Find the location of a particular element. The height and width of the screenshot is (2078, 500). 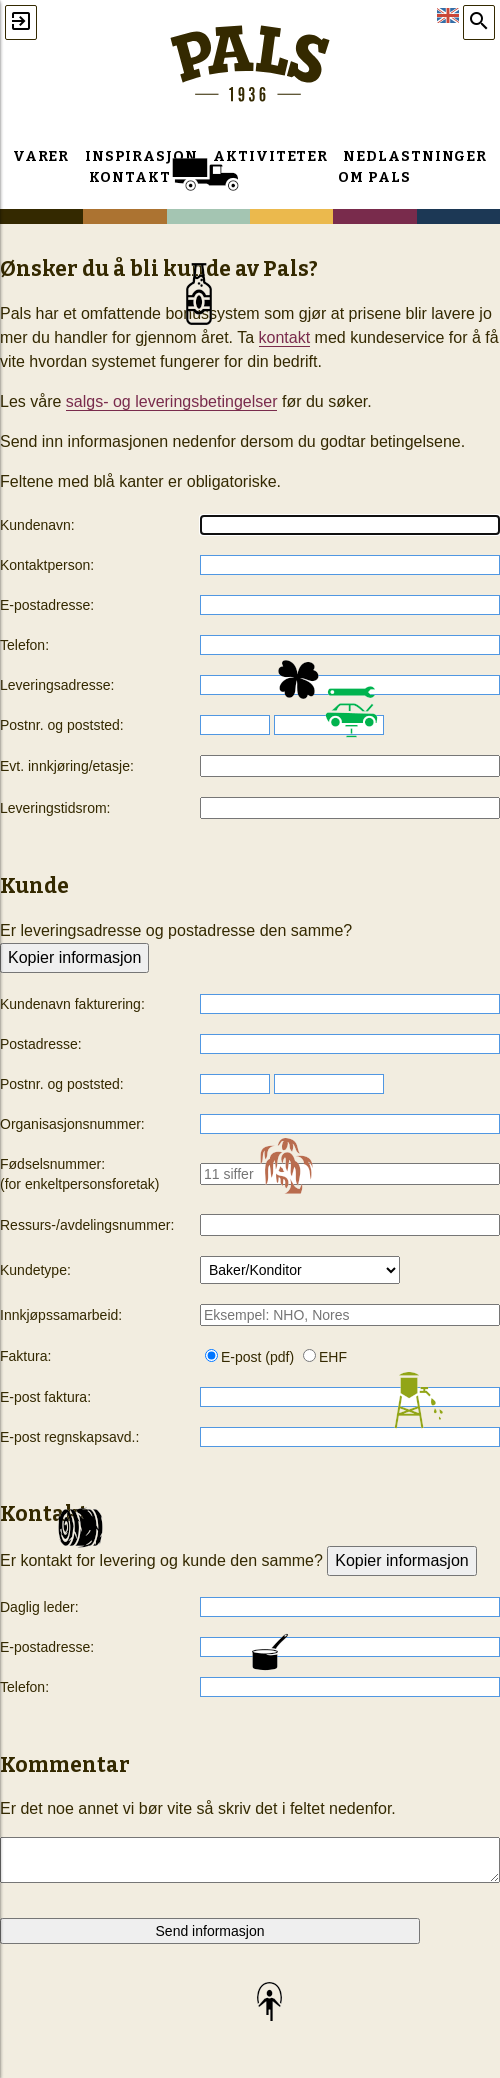

indicates luck or bonus reward in a game is located at coordinates (298, 679).